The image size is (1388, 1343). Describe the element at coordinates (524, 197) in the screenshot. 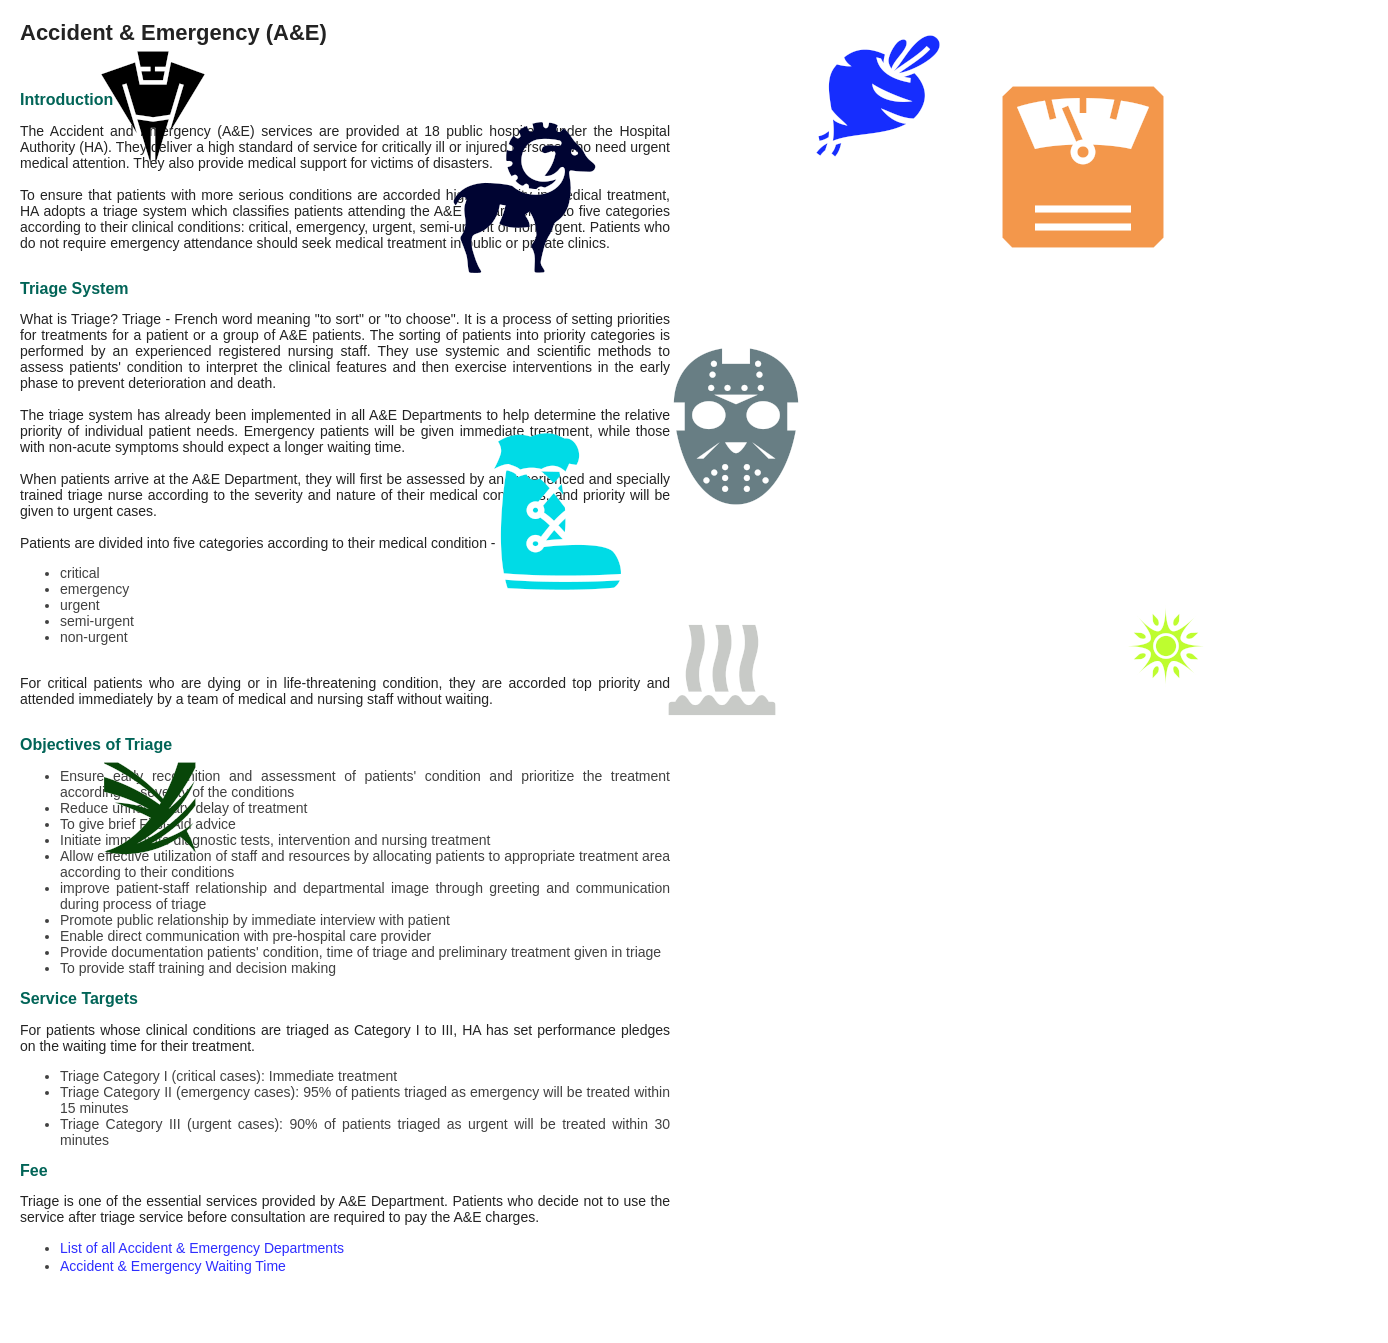

I see `represents the Aries zodiac sign` at that location.